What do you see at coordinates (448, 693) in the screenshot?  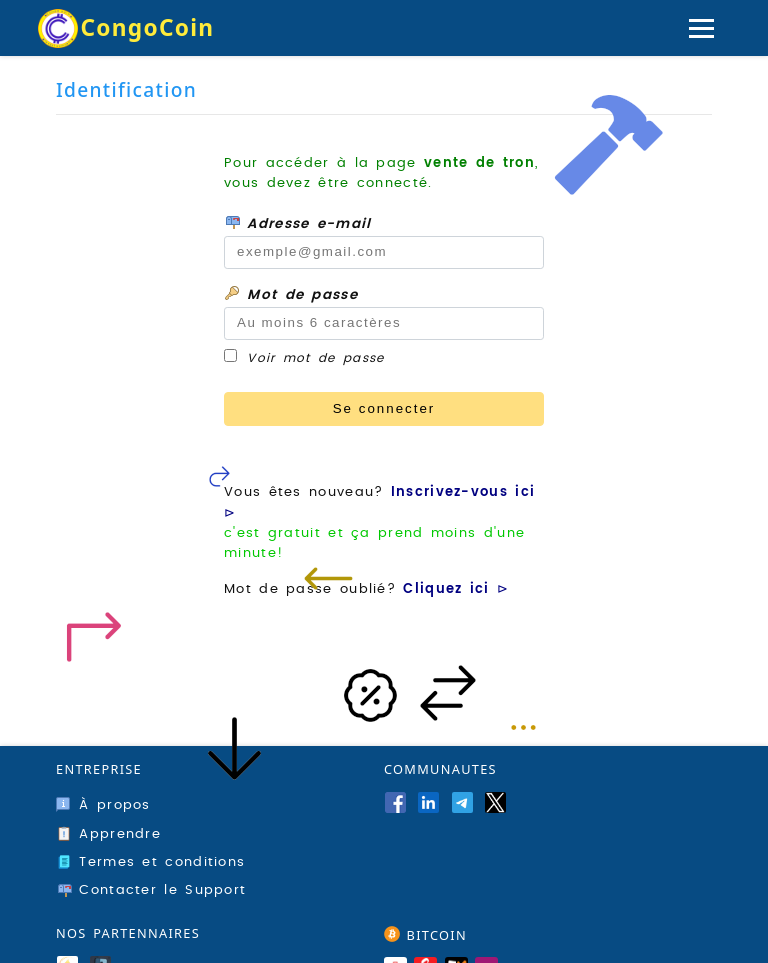 I see `swap or exchange items` at bounding box center [448, 693].